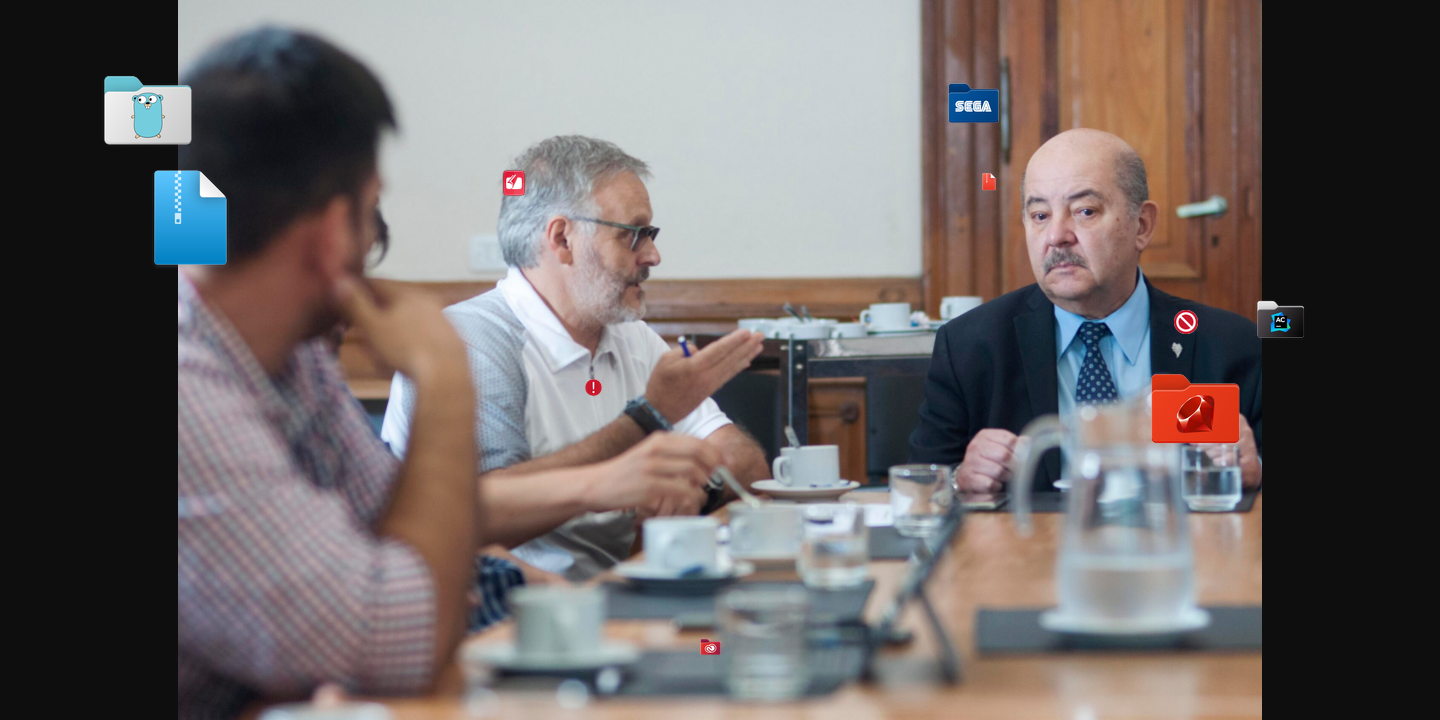 This screenshot has width=1440, height=720. What do you see at coordinates (973, 104) in the screenshot?
I see `open folder containing sega games or files` at bounding box center [973, 104].